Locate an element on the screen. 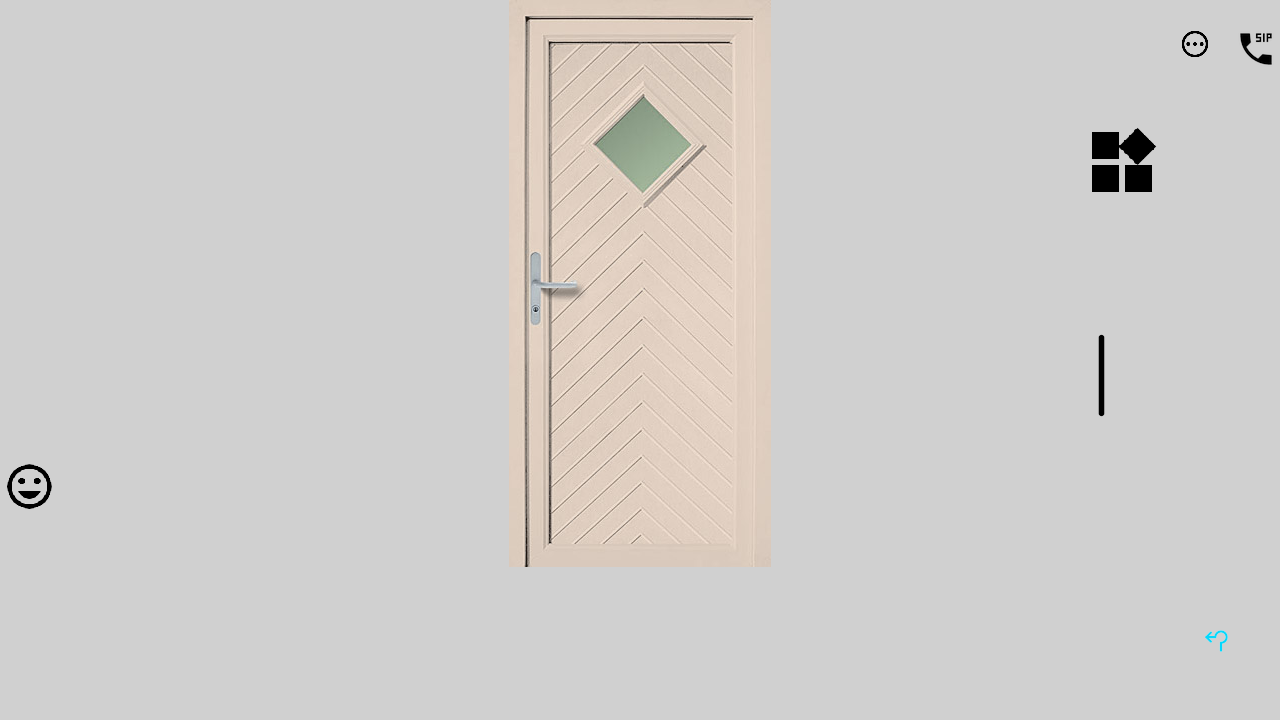 This screenshot has width=1280, height=720. access home screen widgets is located at coordinates (1122, 162).